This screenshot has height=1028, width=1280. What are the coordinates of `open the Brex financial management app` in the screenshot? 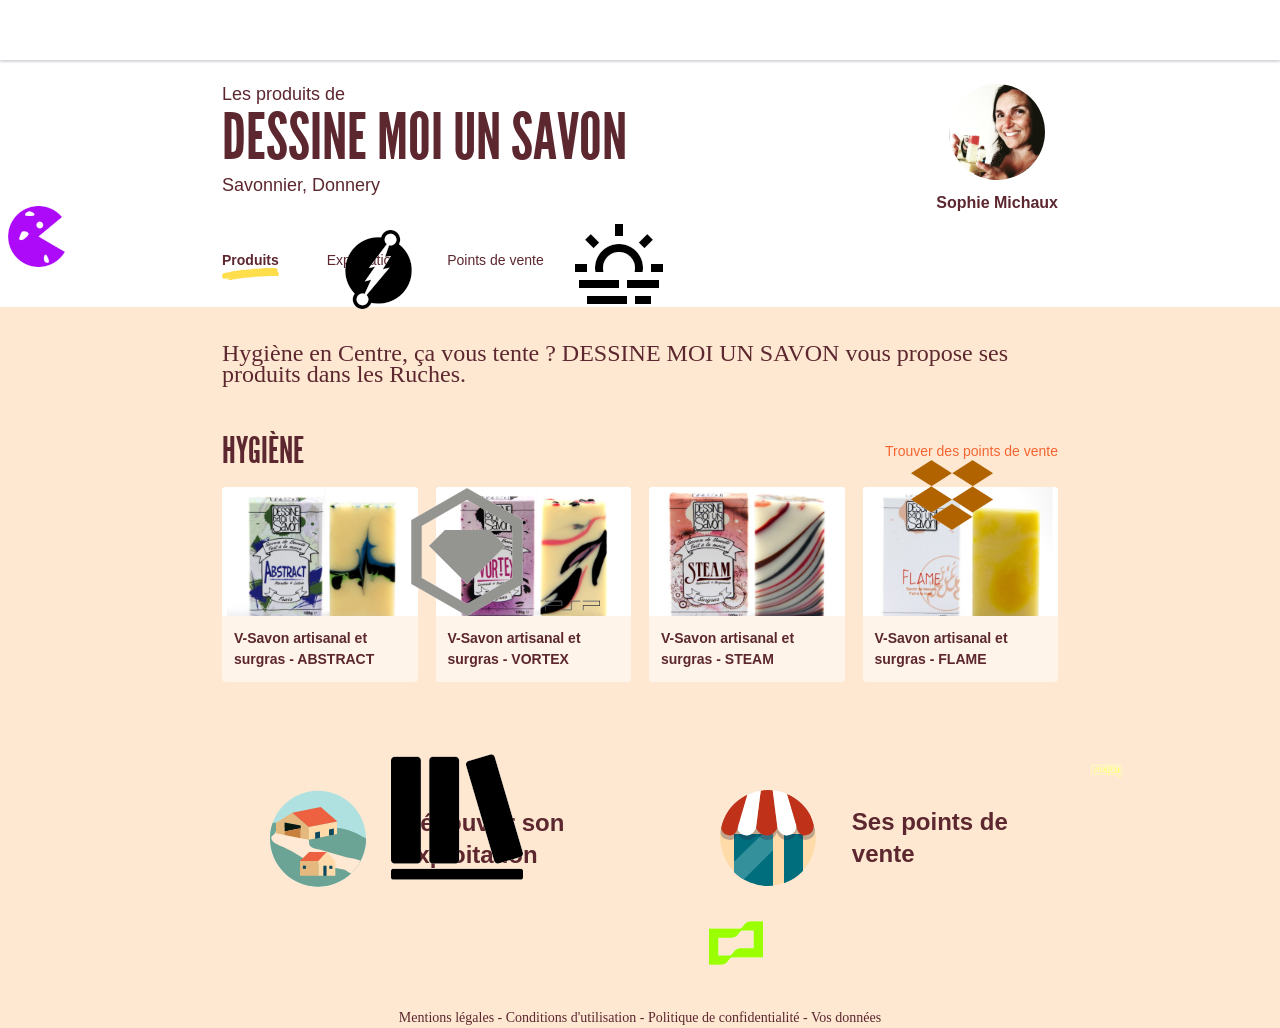 It's located at (736, 943).